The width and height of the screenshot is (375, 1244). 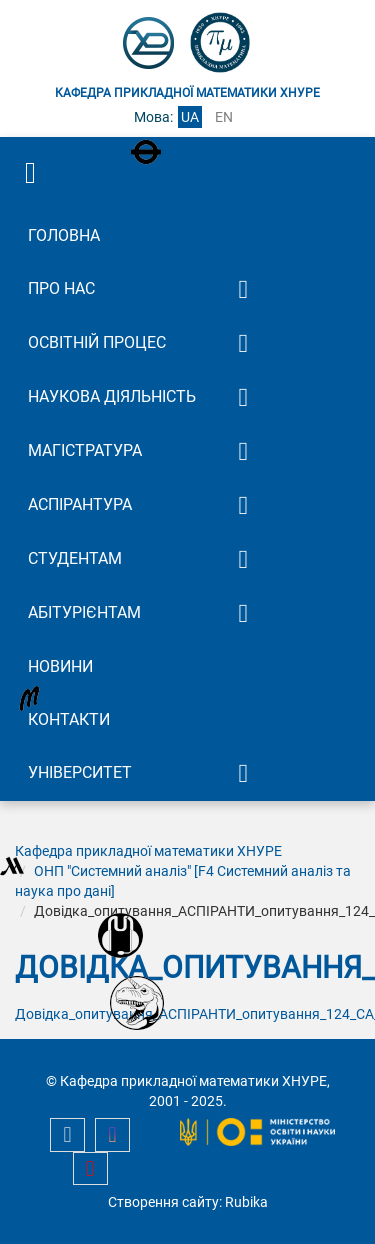 I want to click on open Marvel app for prototyping, so click(x=29, y=698).